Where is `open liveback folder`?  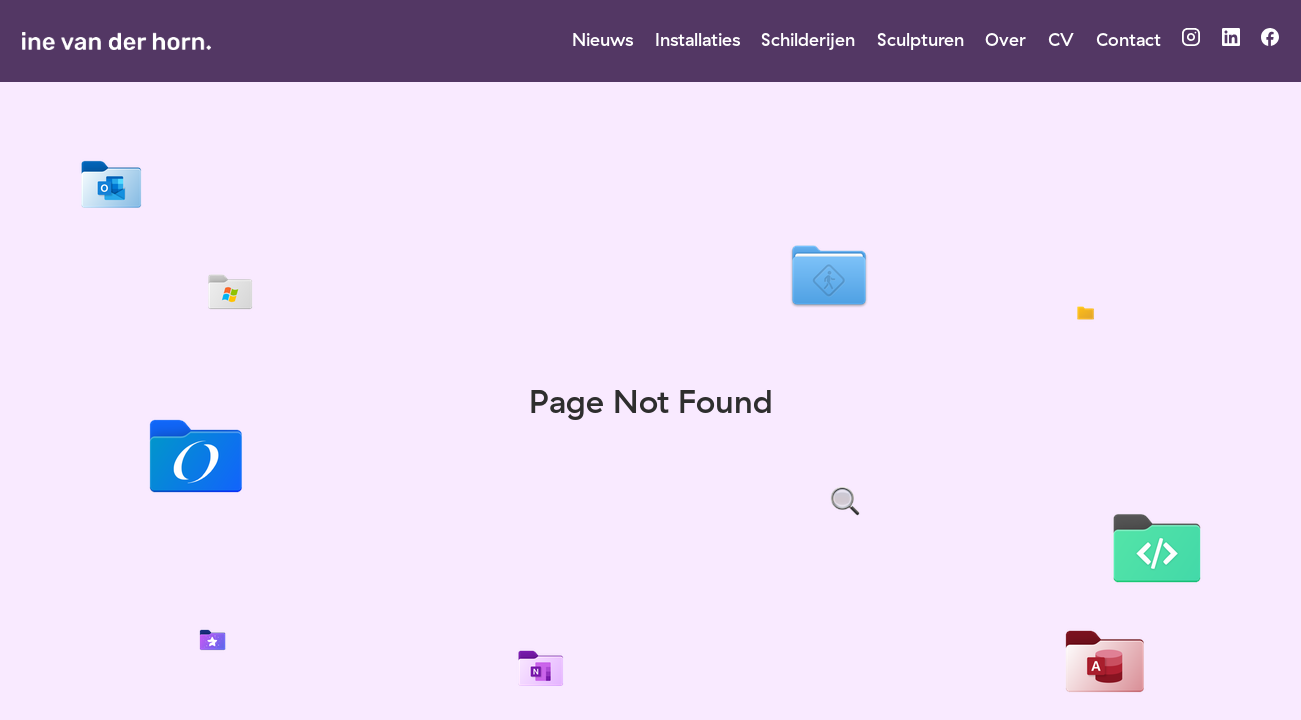
open liveback folder is located at coordinates (1085, 313).